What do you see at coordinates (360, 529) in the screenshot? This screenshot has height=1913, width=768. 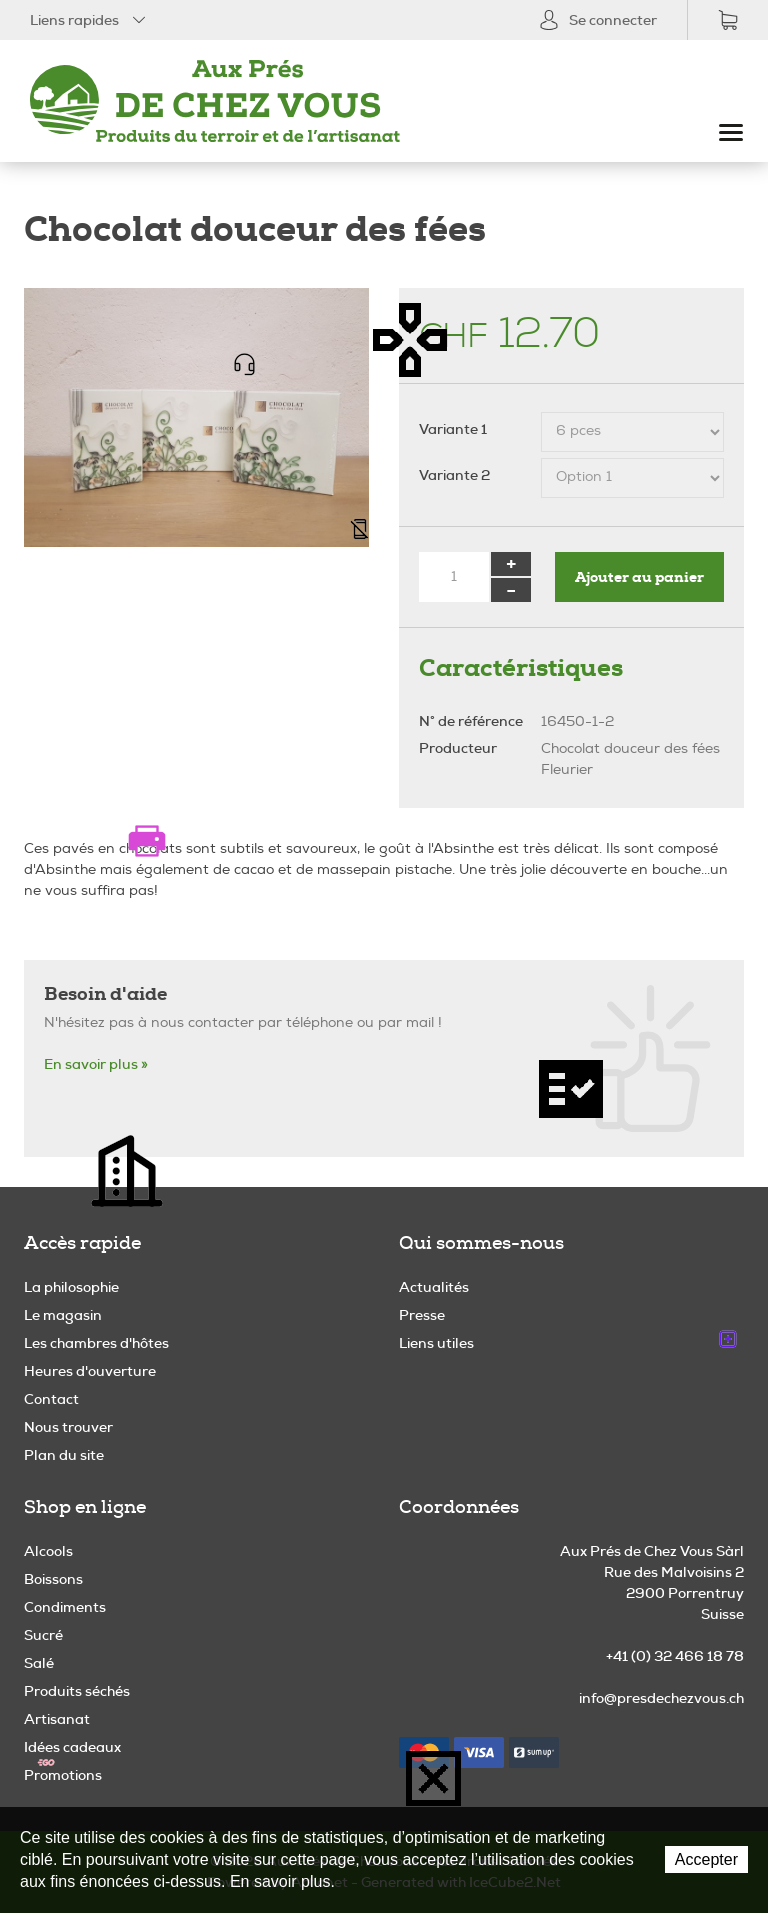 I see `no cell phone signal or service` at bounding box center [360, 529].